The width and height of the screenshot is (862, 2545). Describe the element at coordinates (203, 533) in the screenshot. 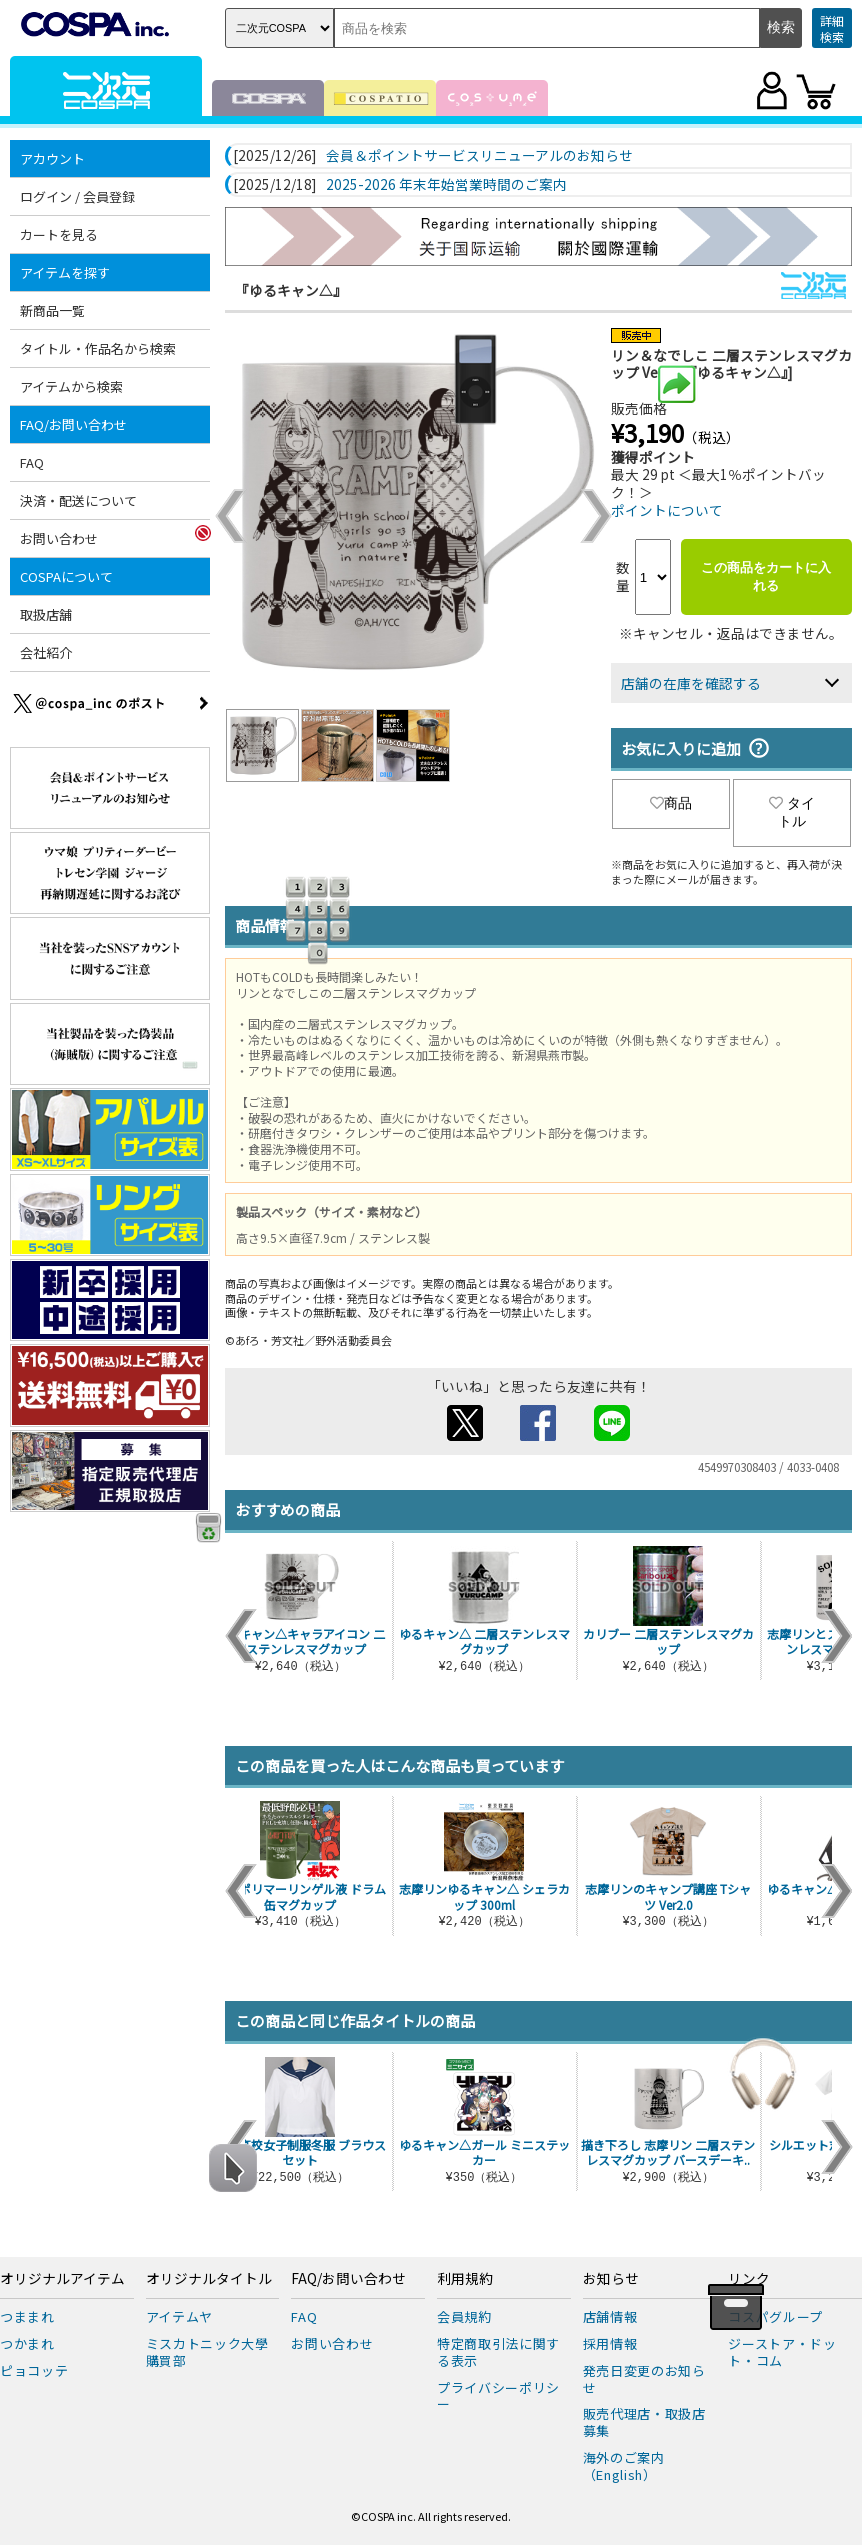

I see `cancel or abort current action` at that location.